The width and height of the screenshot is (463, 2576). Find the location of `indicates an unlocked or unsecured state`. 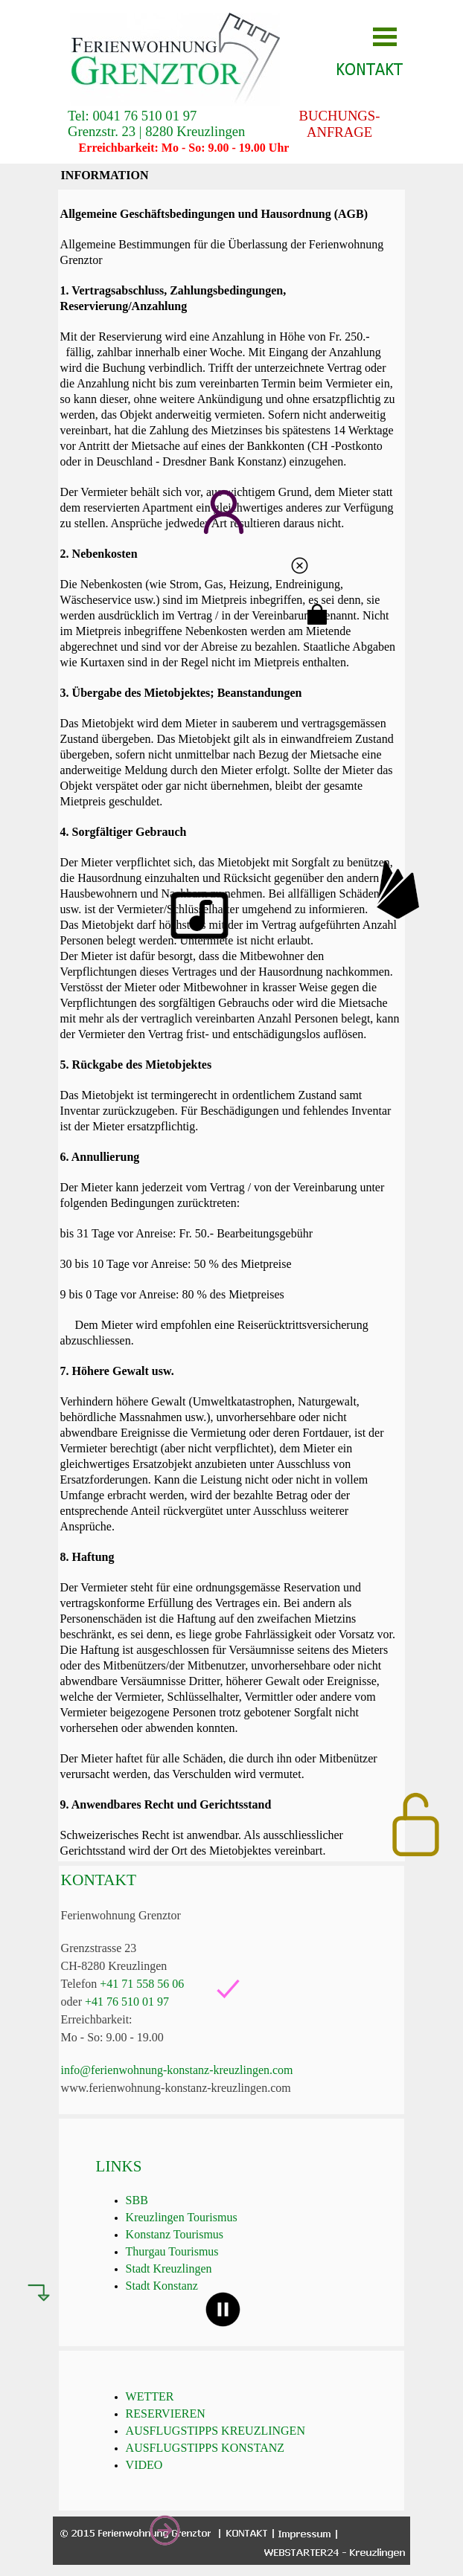

indicates an unlocked or unsecured state is located at coordinates (415, 1824).